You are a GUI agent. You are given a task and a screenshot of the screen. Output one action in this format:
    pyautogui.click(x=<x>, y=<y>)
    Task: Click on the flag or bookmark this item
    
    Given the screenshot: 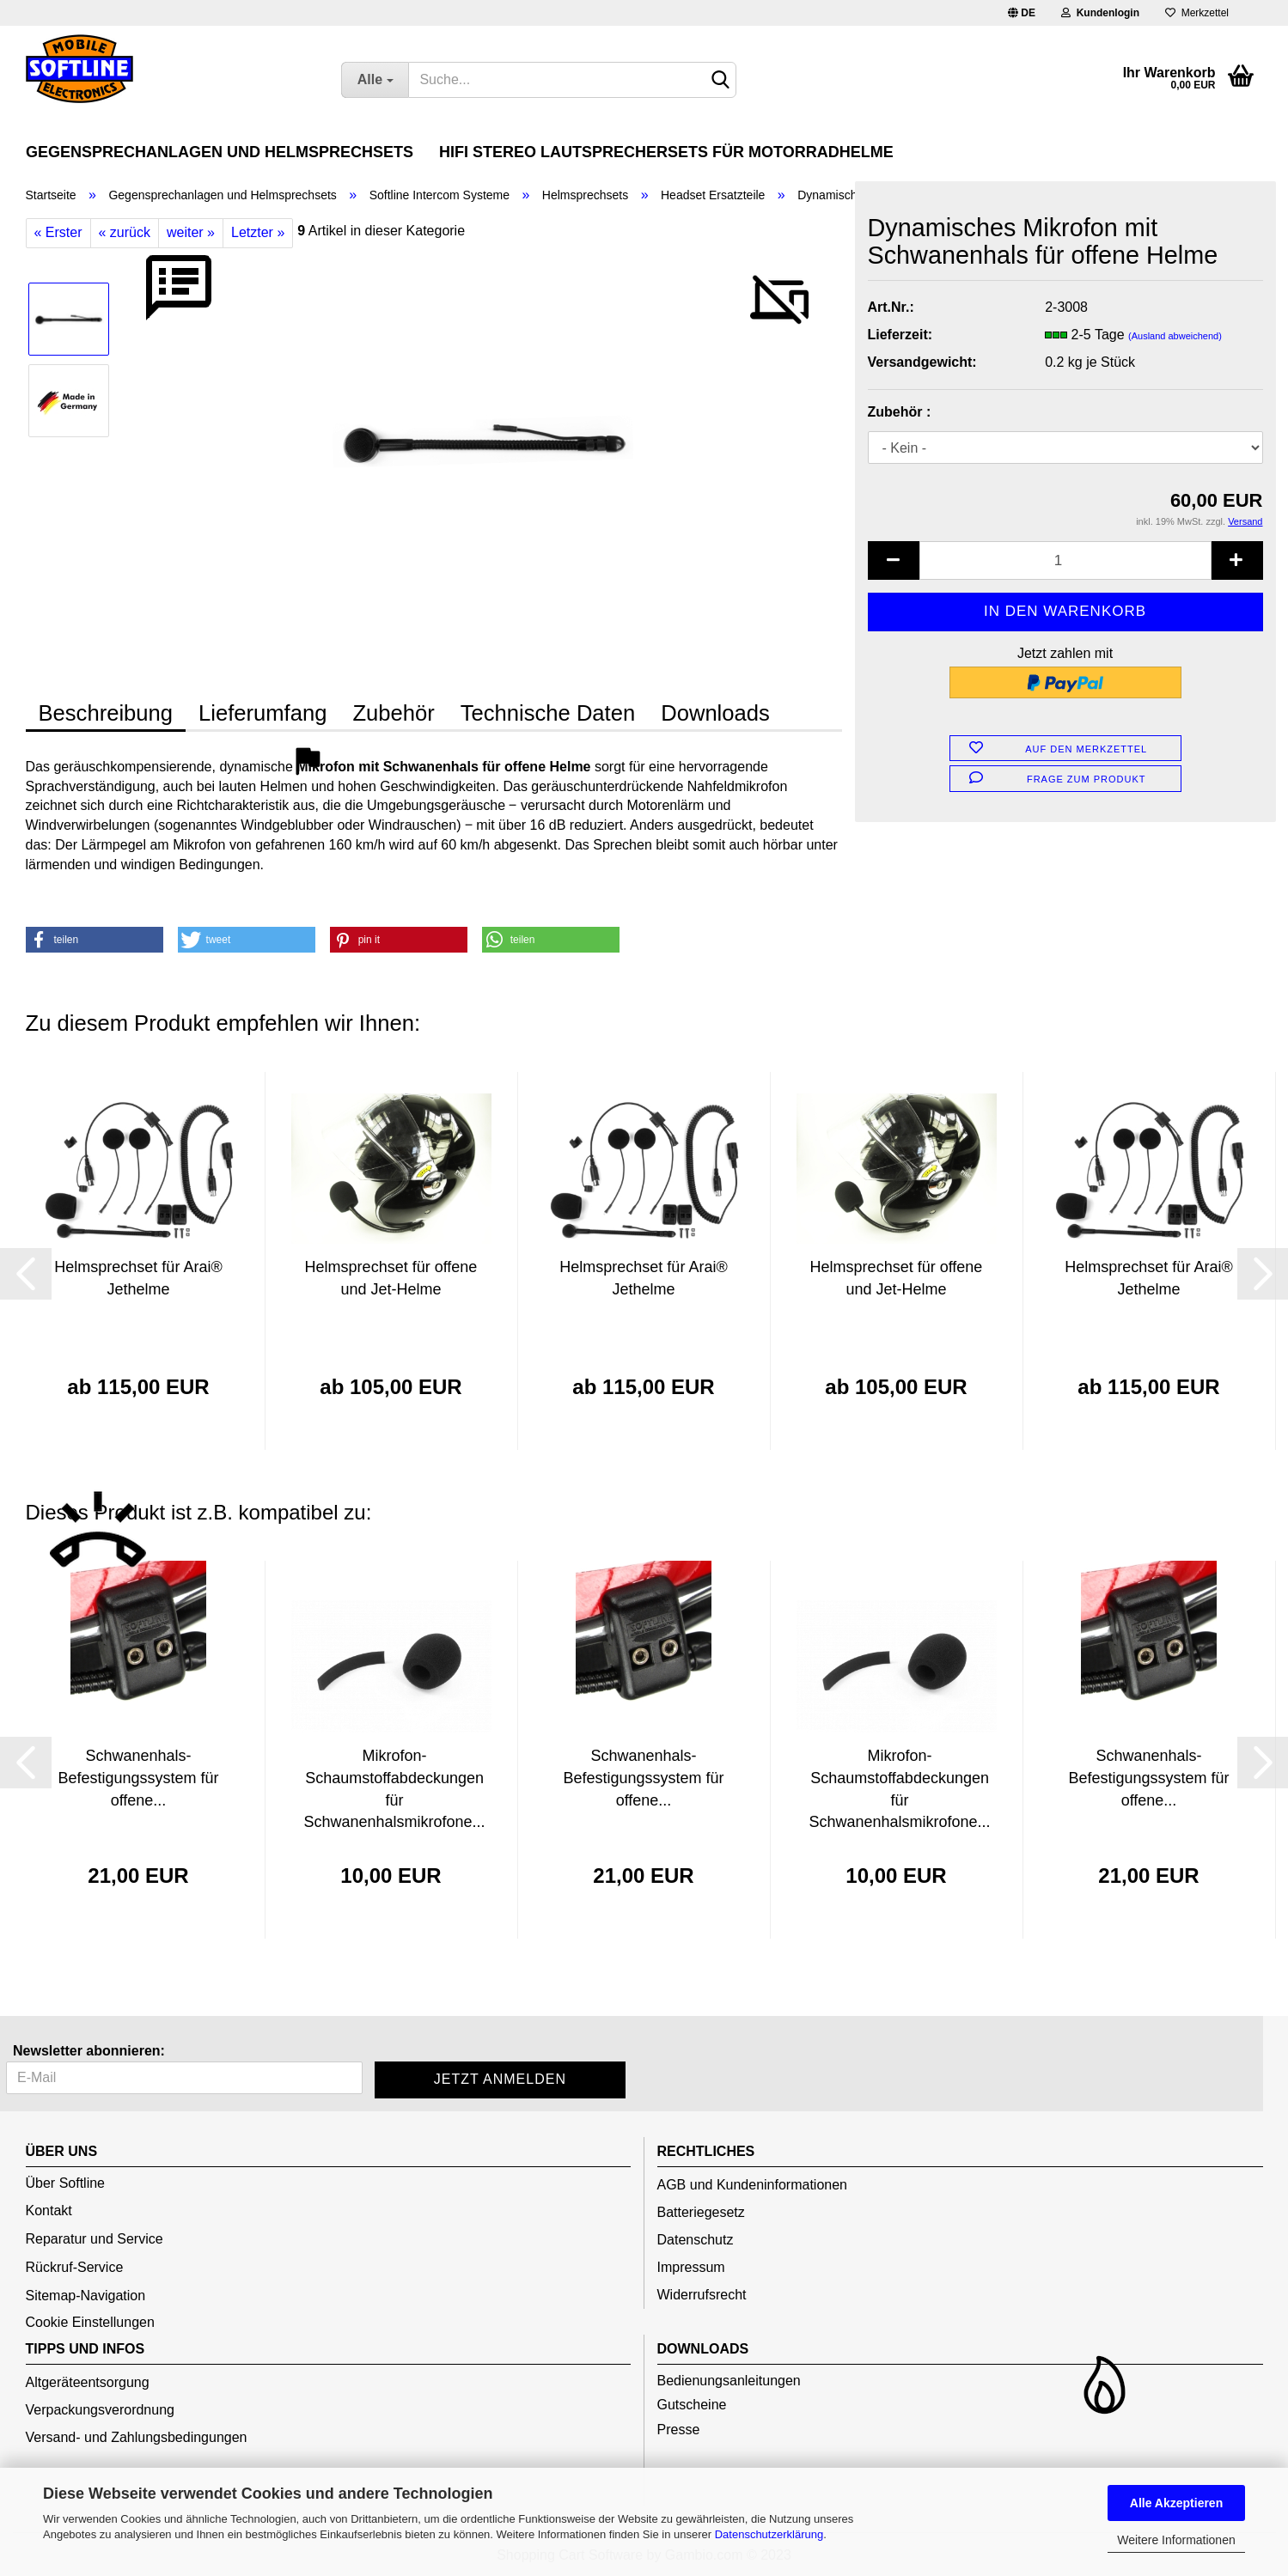 What is the action you would take?
    pyautogui.click(x=307, y=760)
    